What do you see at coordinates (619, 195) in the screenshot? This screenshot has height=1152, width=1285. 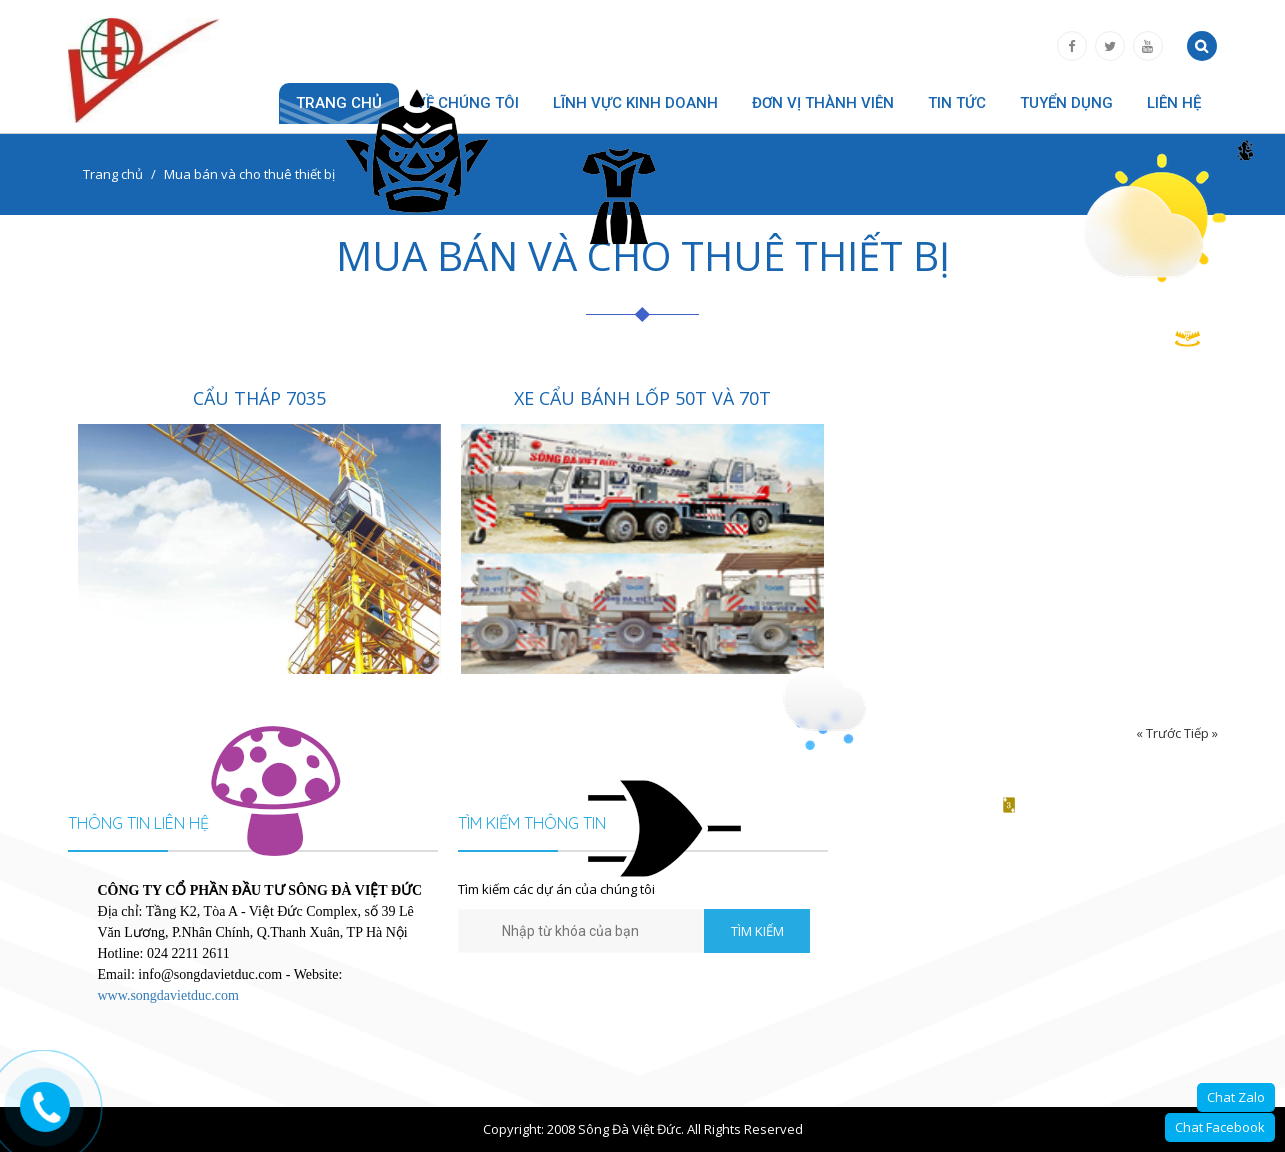 I see `view travel outfit options` at bounding box center [619, 195].